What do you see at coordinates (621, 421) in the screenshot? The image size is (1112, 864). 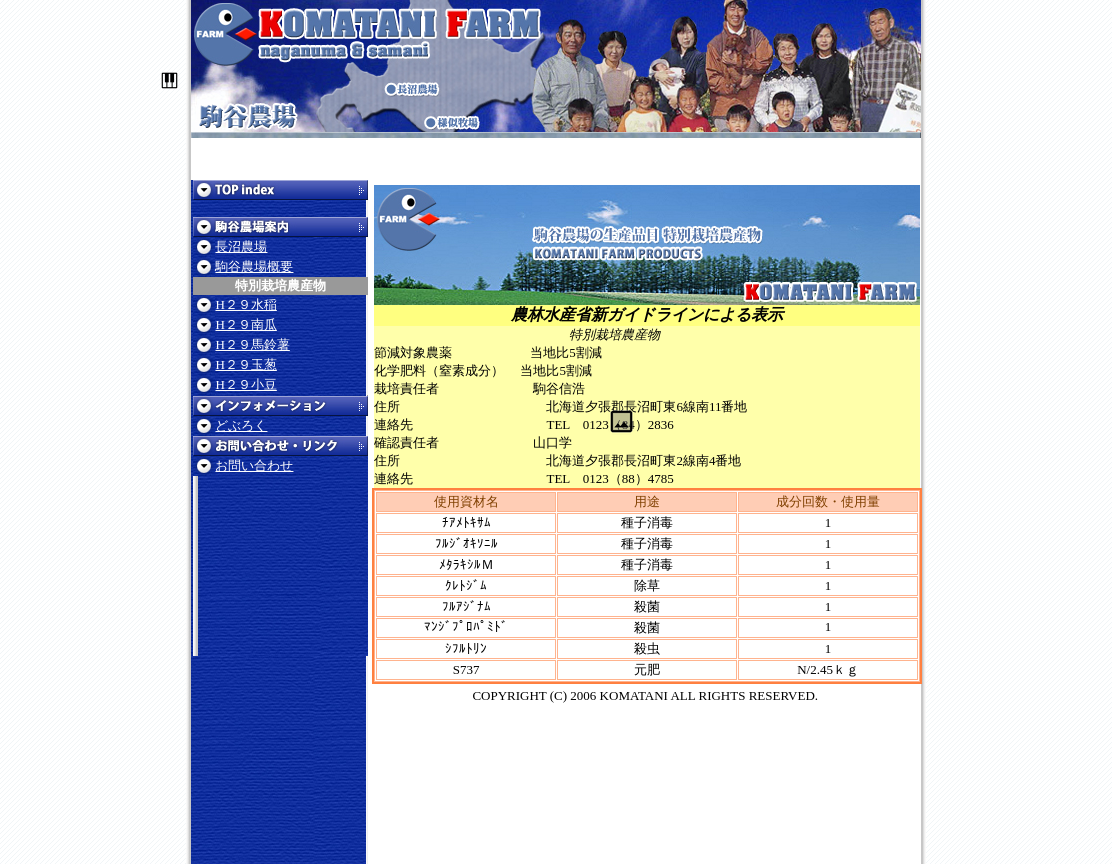 I see `view photos or images` at bounding box center [621, 421].